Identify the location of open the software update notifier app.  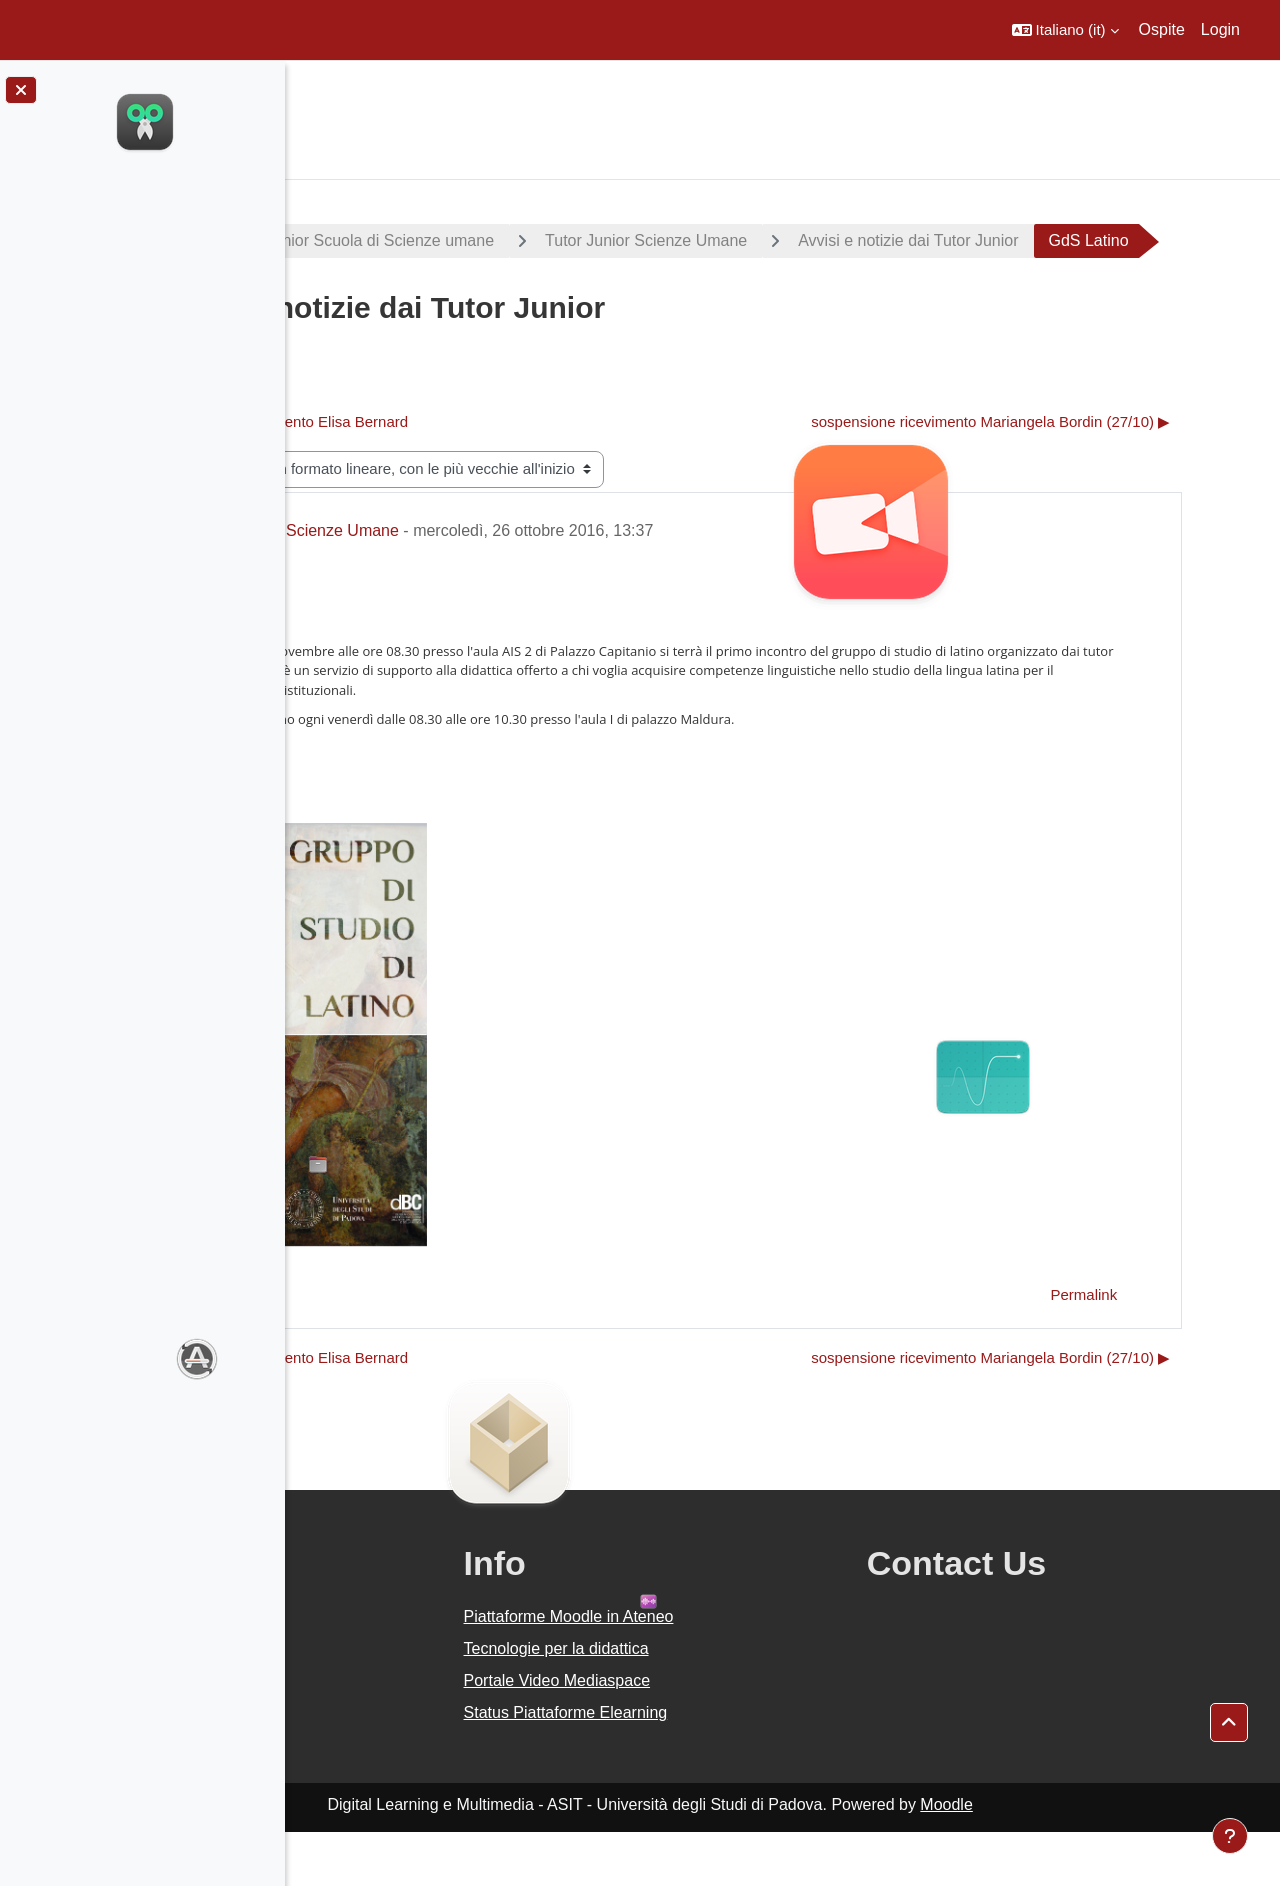
(197, 1359).